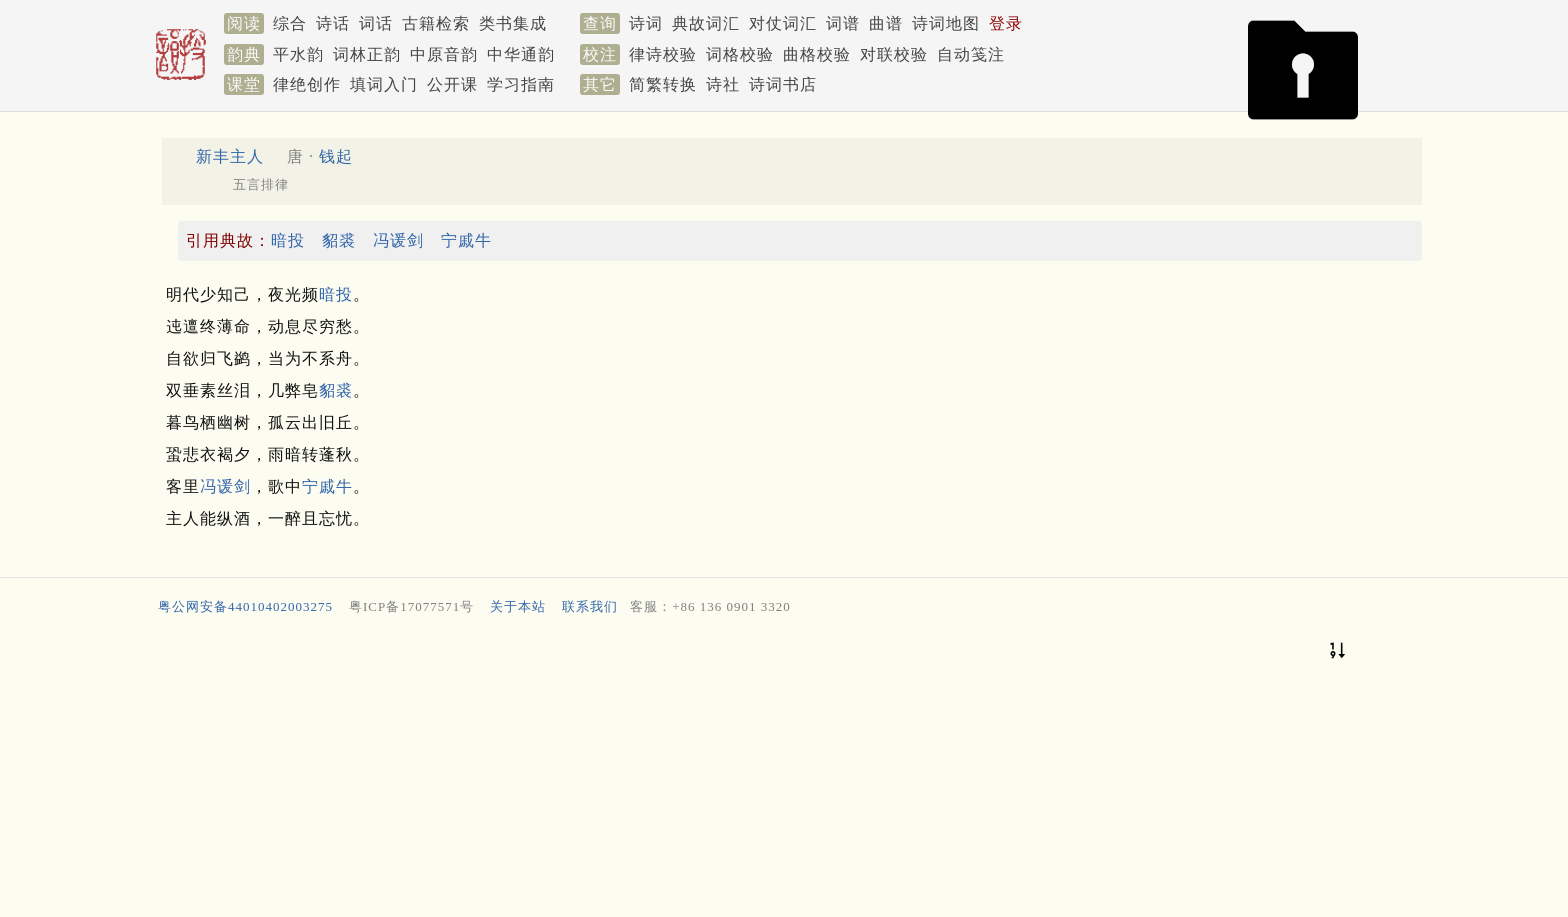 The height and width of the screenshot is (917, 1568). What do you see at coordinates (1336, 650) in the screenshot?
I see `sort numbers in ascending order` at bounding box center [1336, 650].